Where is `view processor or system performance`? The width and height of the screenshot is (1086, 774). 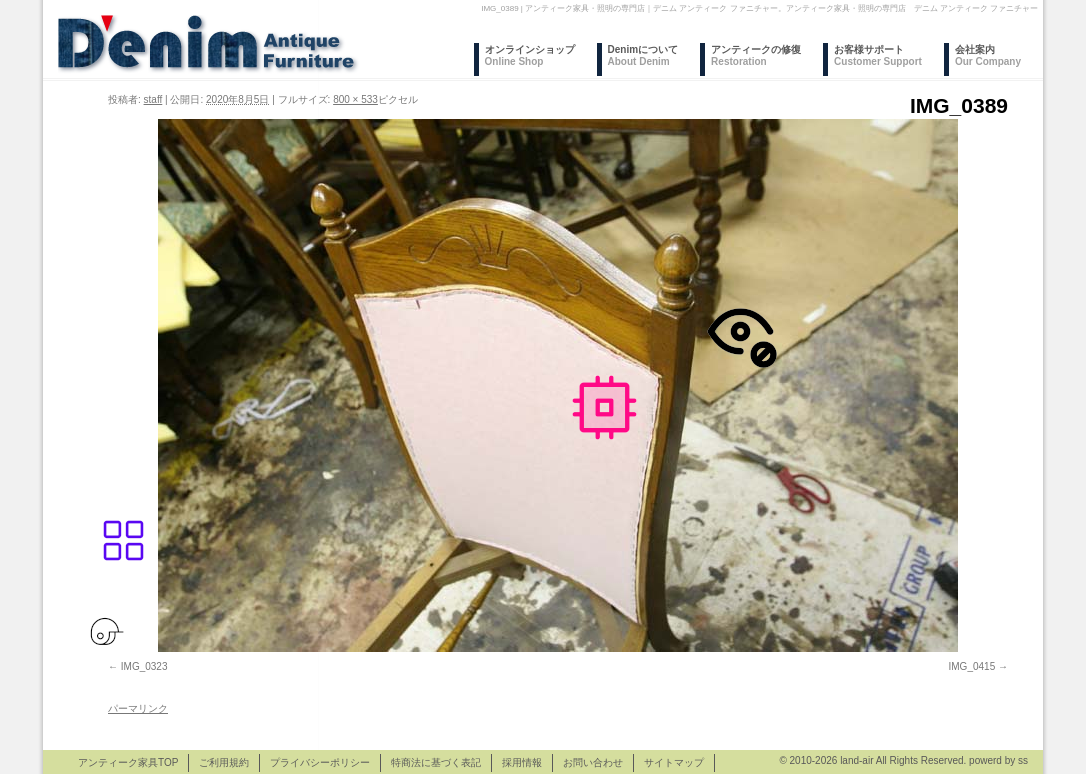
view processor or system performance is located at coordinates (604, 407).